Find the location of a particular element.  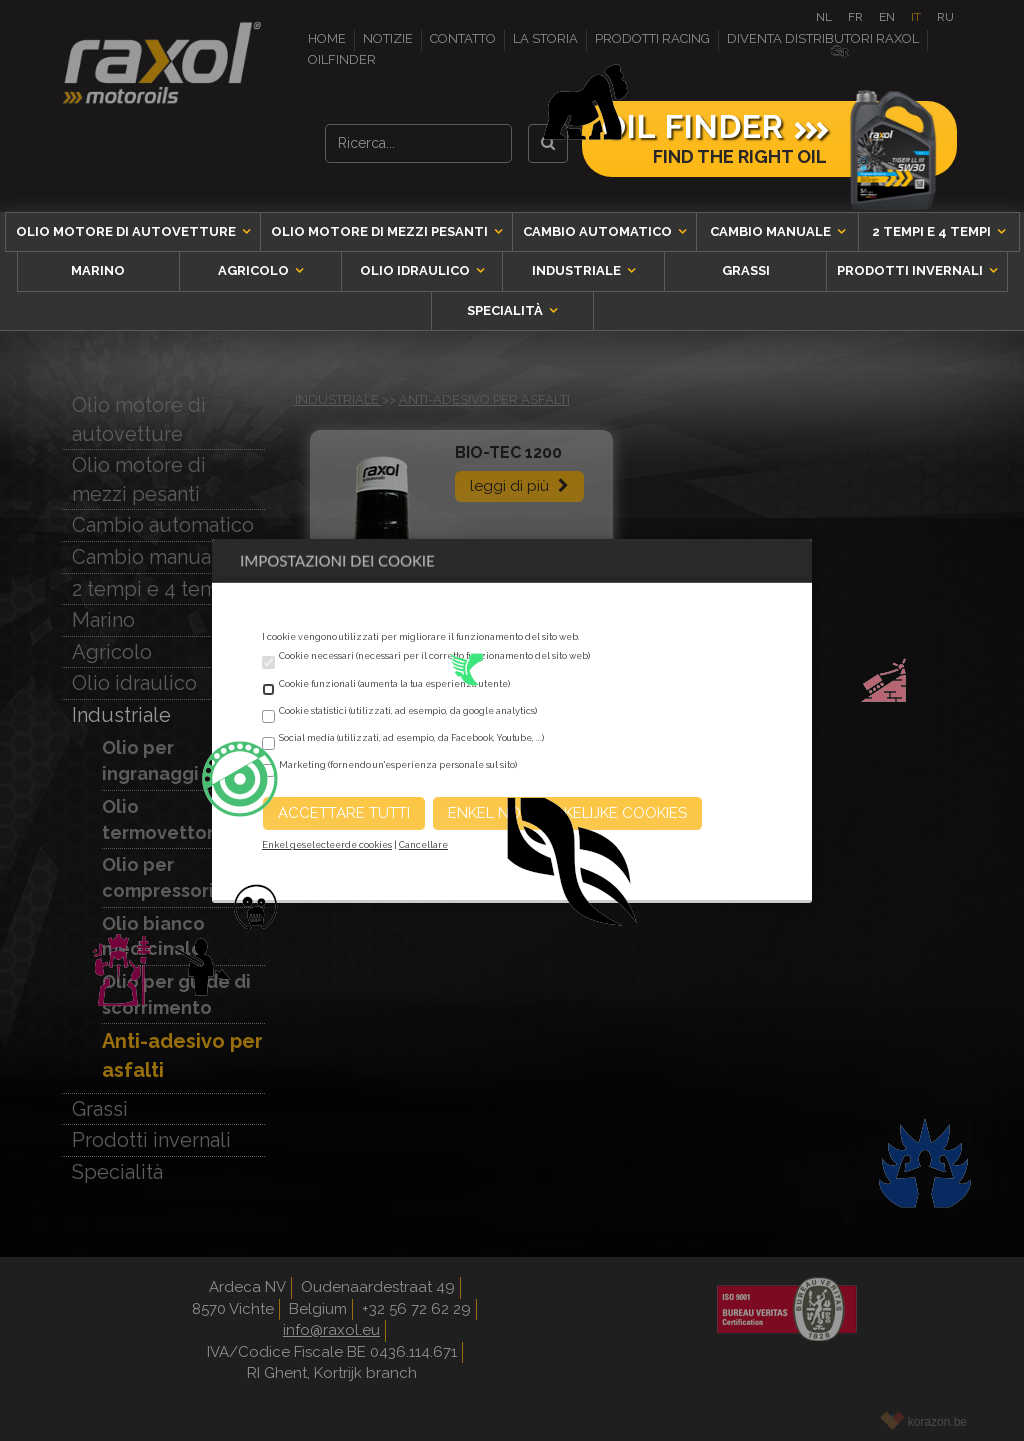

indicates speed boost or agility power-up is located at coordinates (466, 669).